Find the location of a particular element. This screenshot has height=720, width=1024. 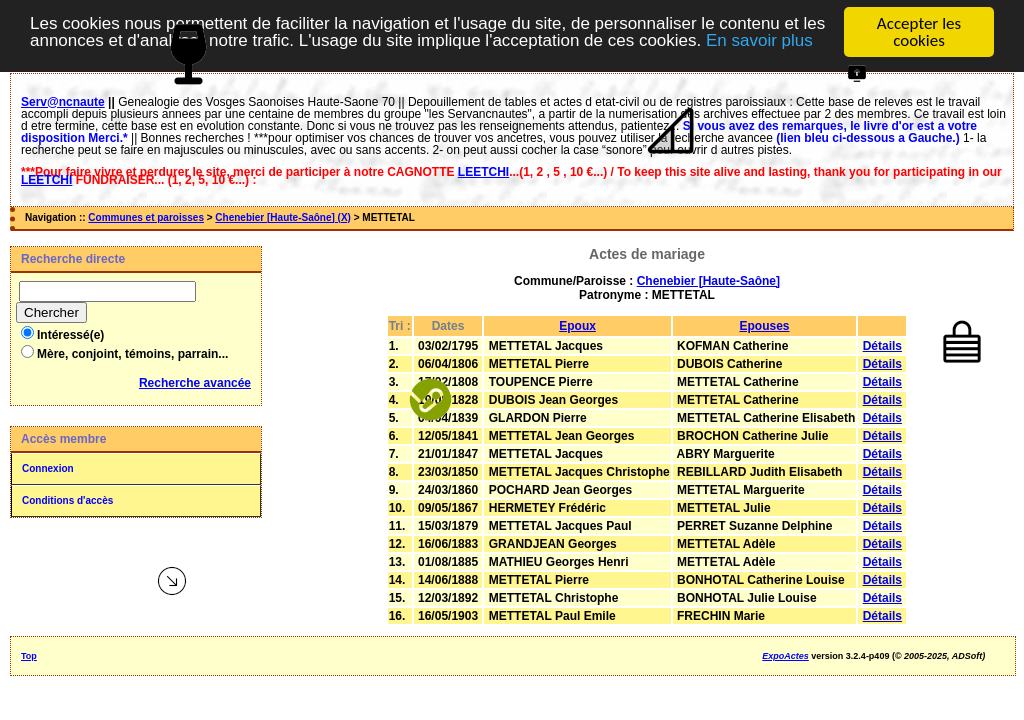

browse wine or beverage options is located at coordinates (188, 52).